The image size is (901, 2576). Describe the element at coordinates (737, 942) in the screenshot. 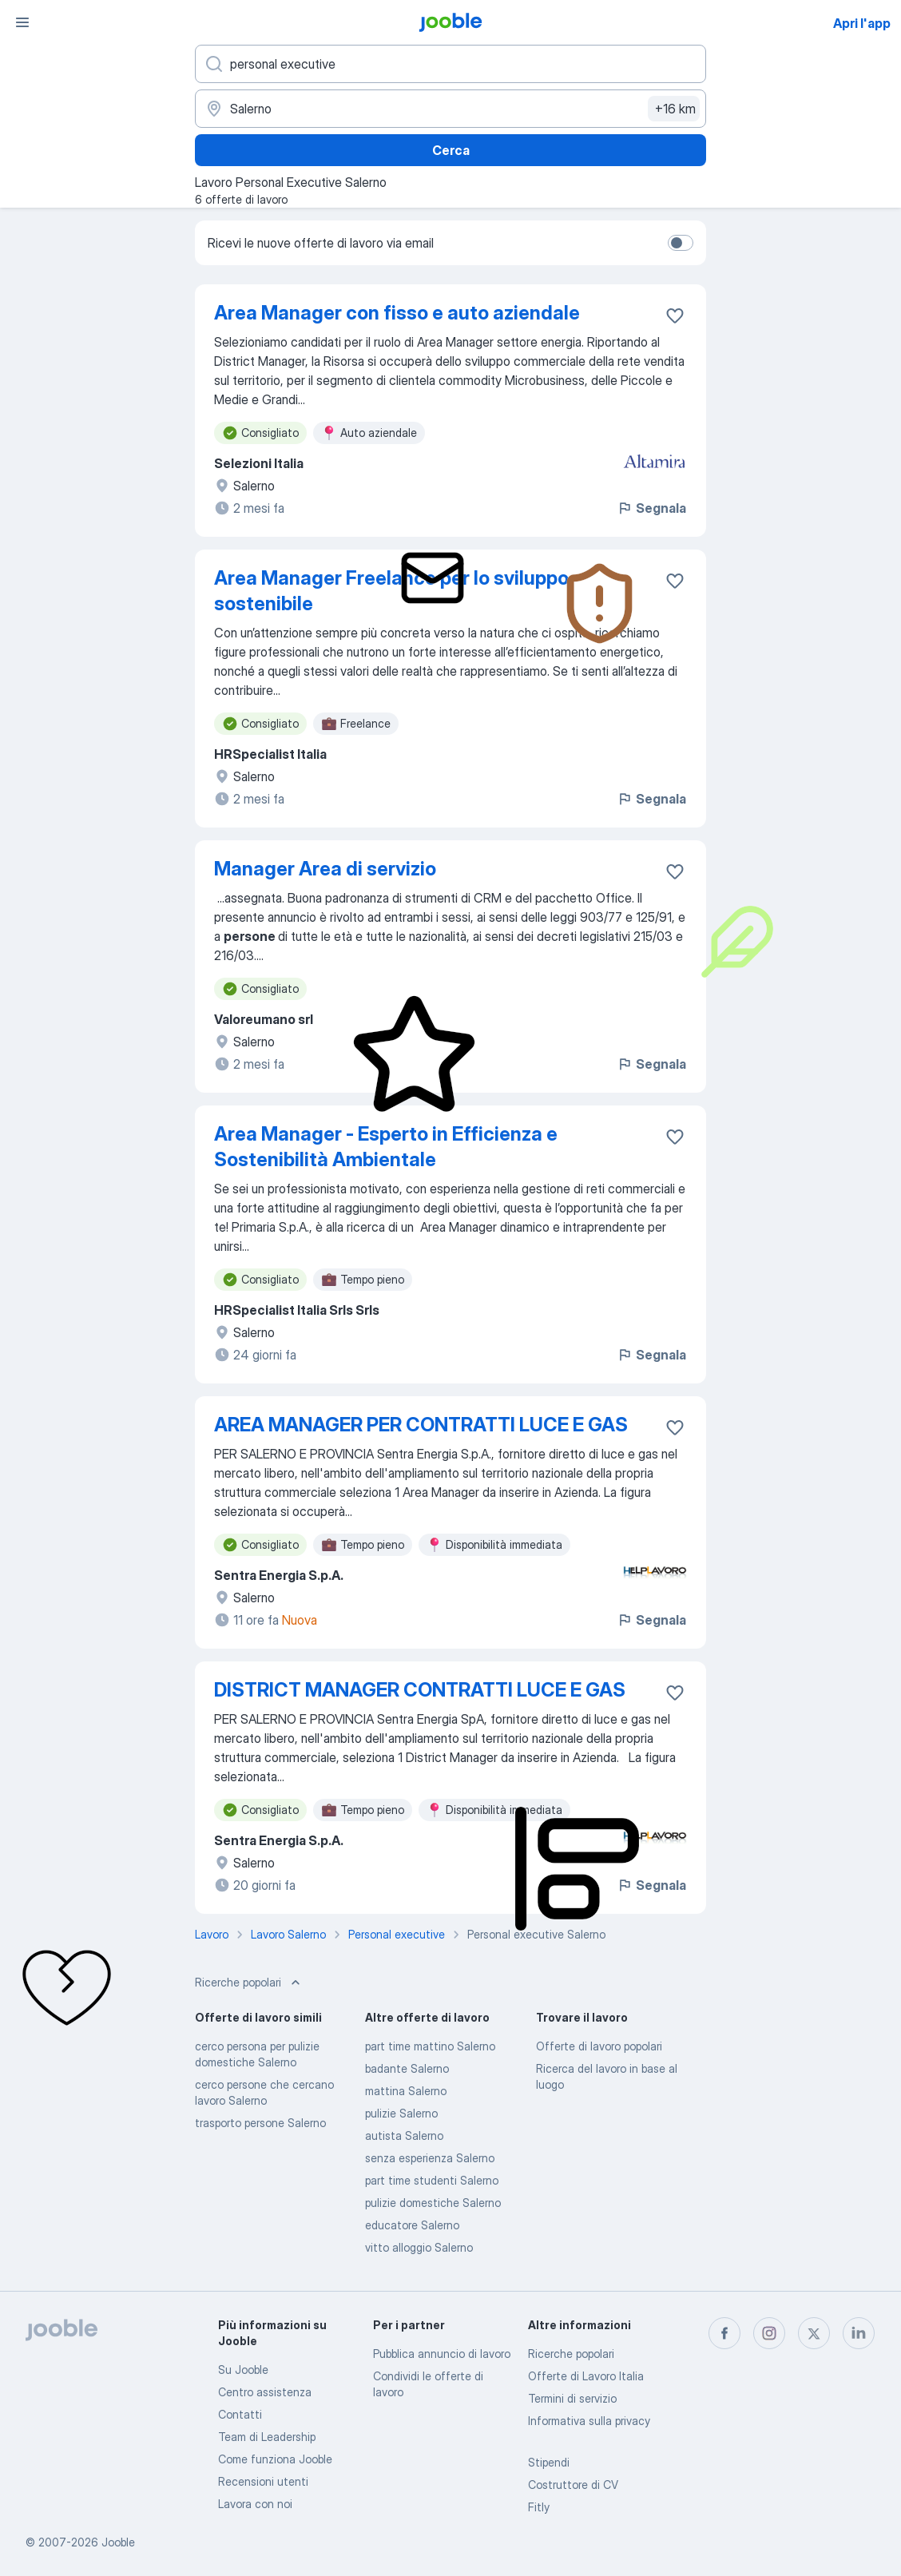

I see `compose a new message or post` at that location.